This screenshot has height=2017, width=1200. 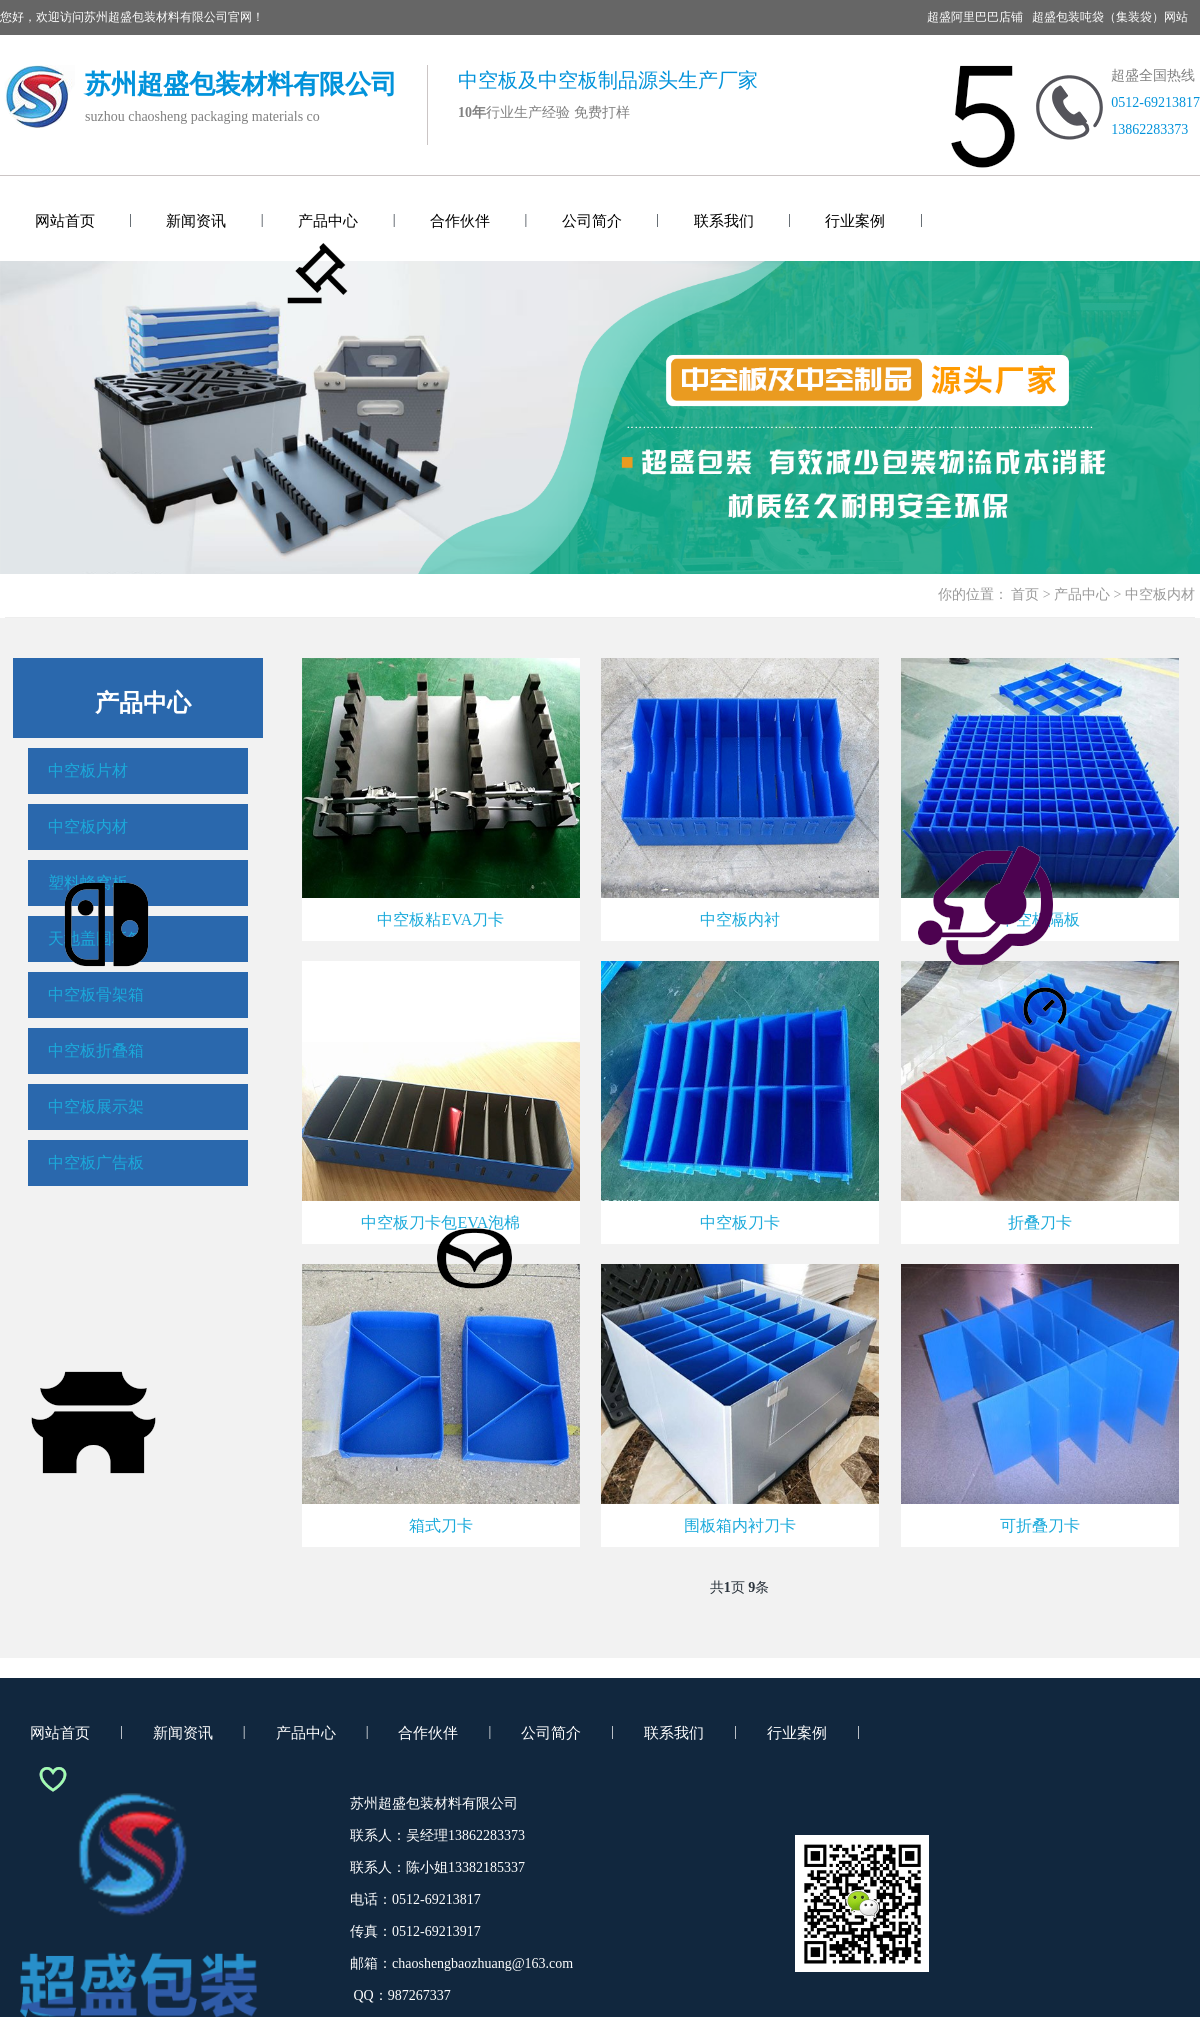 I want to click on place a bid on an item, so click(x=316, y=275).